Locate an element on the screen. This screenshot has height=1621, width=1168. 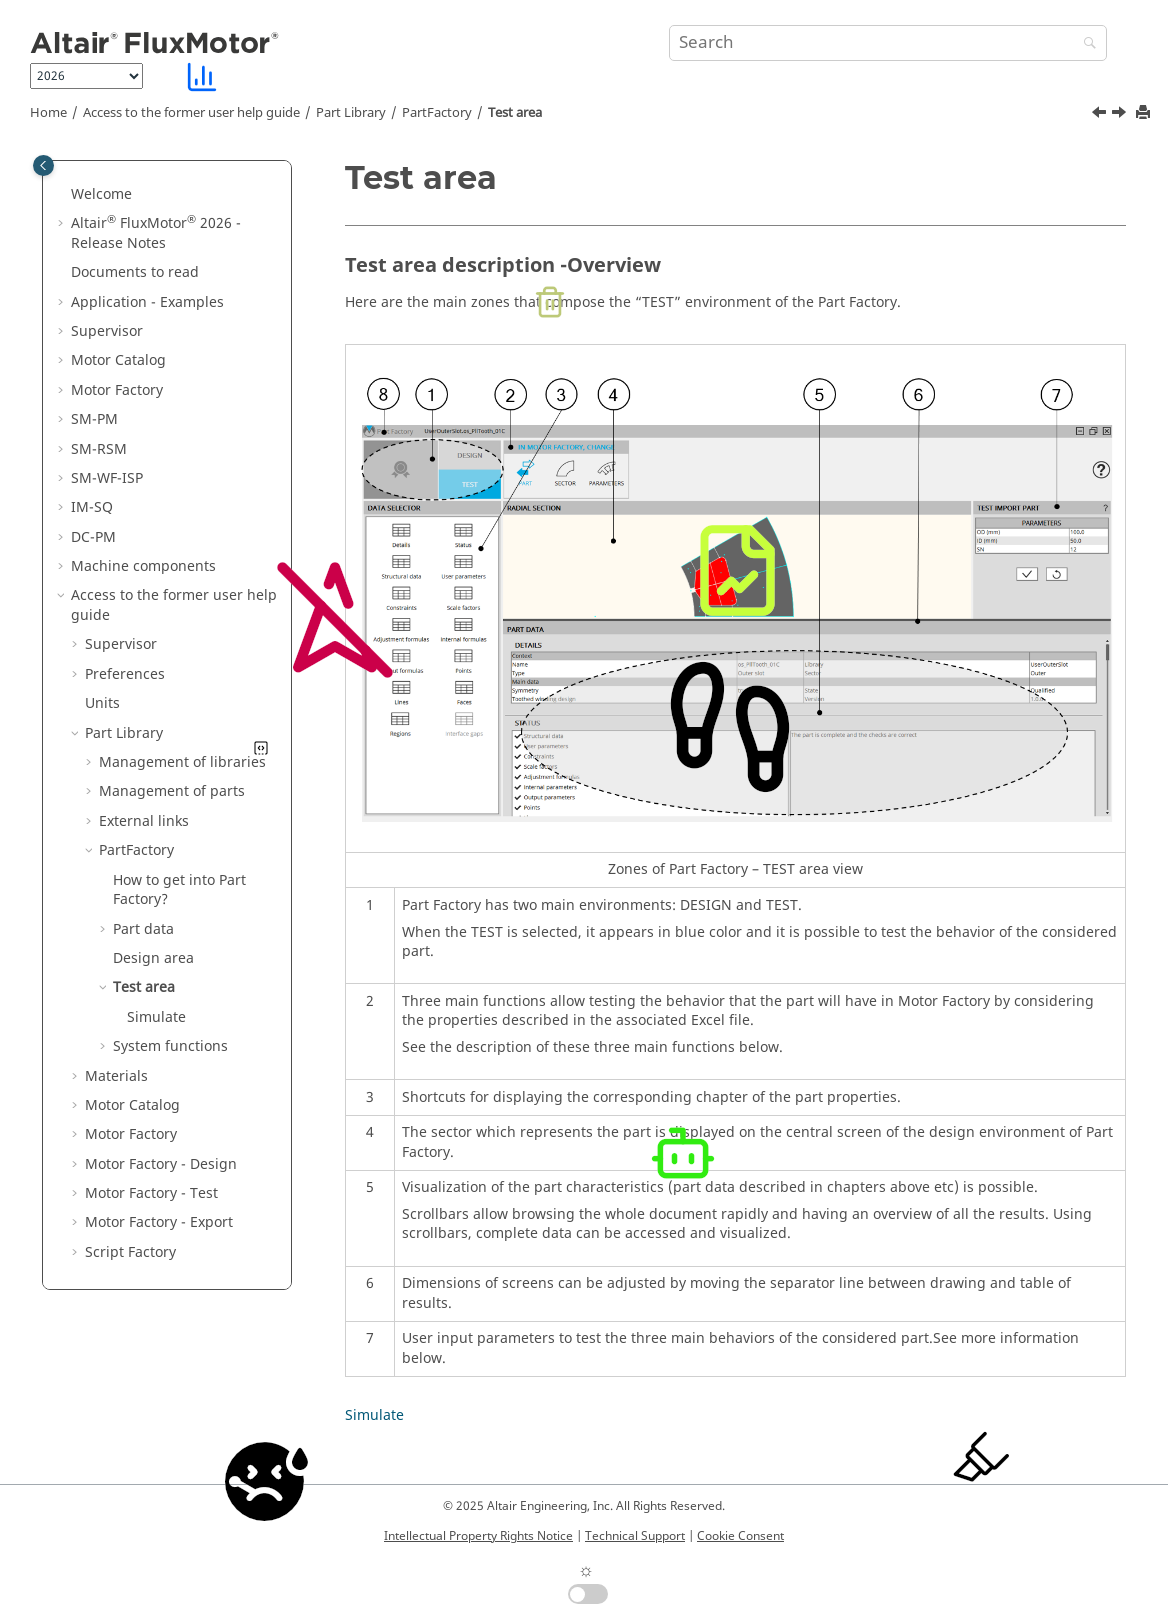
view step count or walking activity is located at coordinates (730, 727).